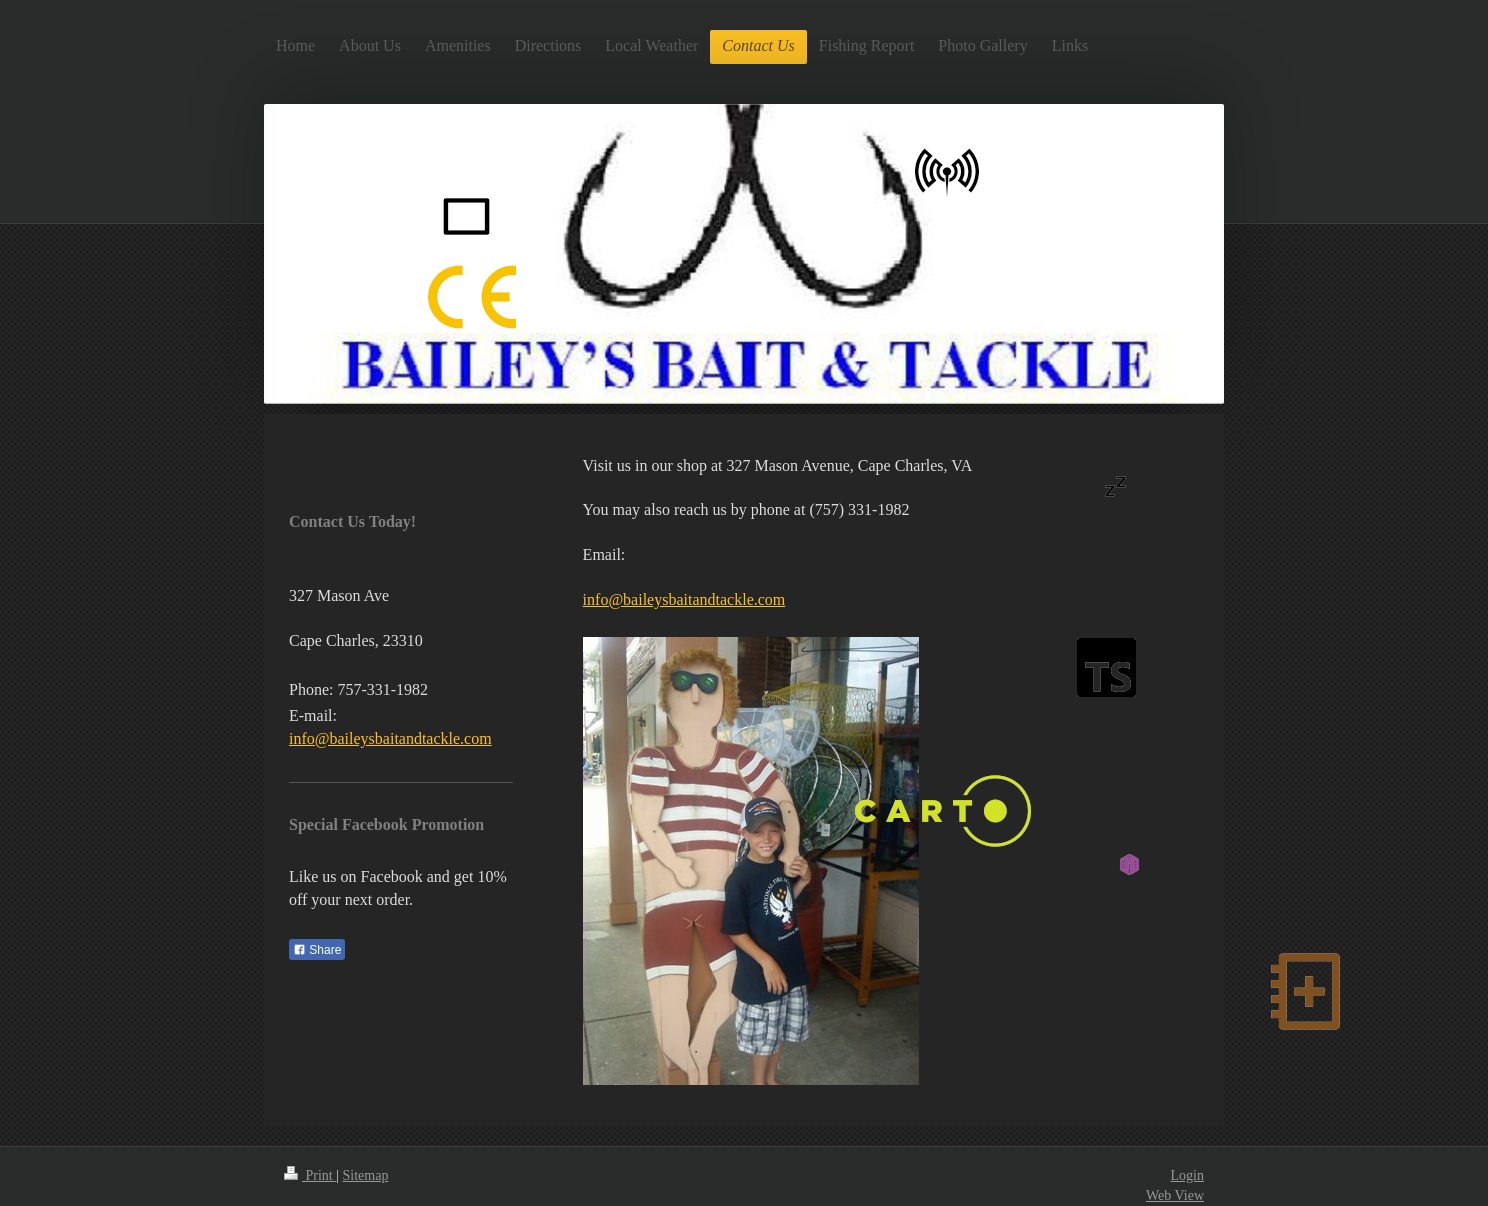 Image resolution: width=1488 pixels, height=1206 pixels. I want to click on typescript programming language logo, so click(1106, 667).